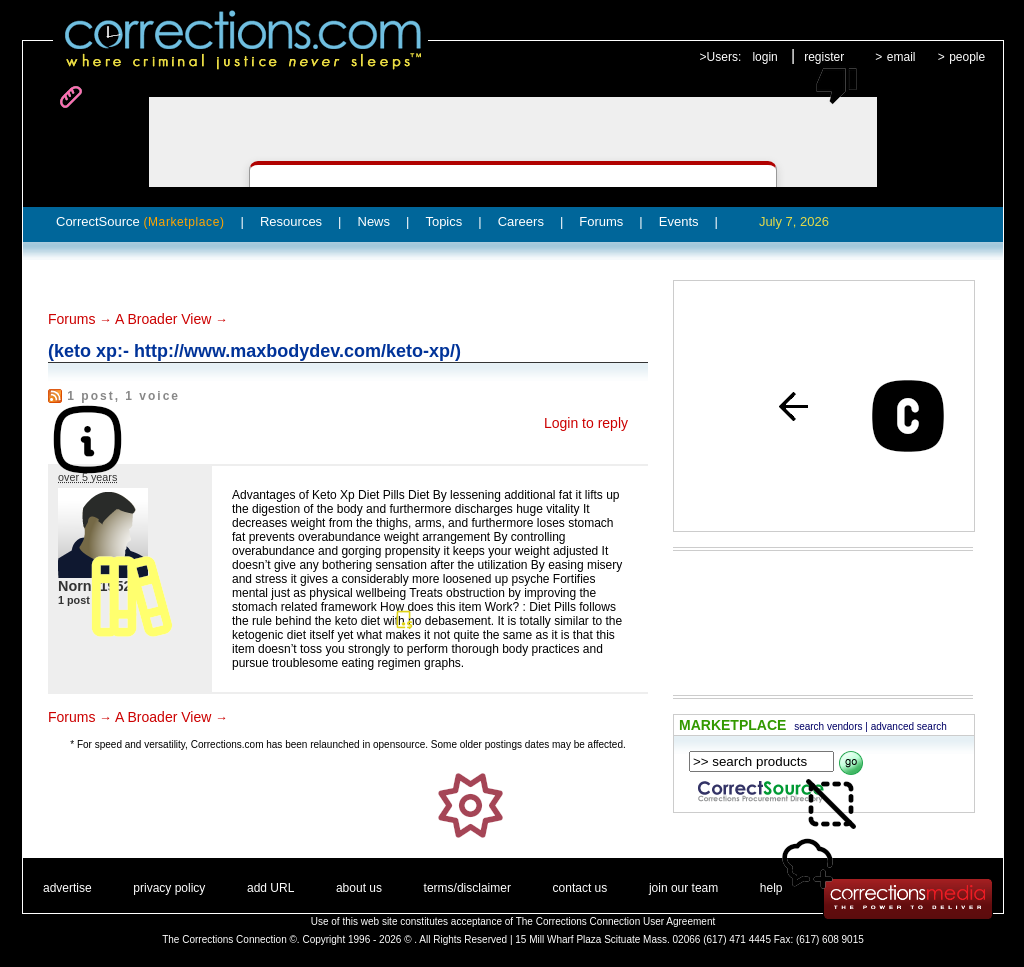  Describe the element at coordinates (71, 97) in the screenshot. I see `browse bakery or bread products` at that location.